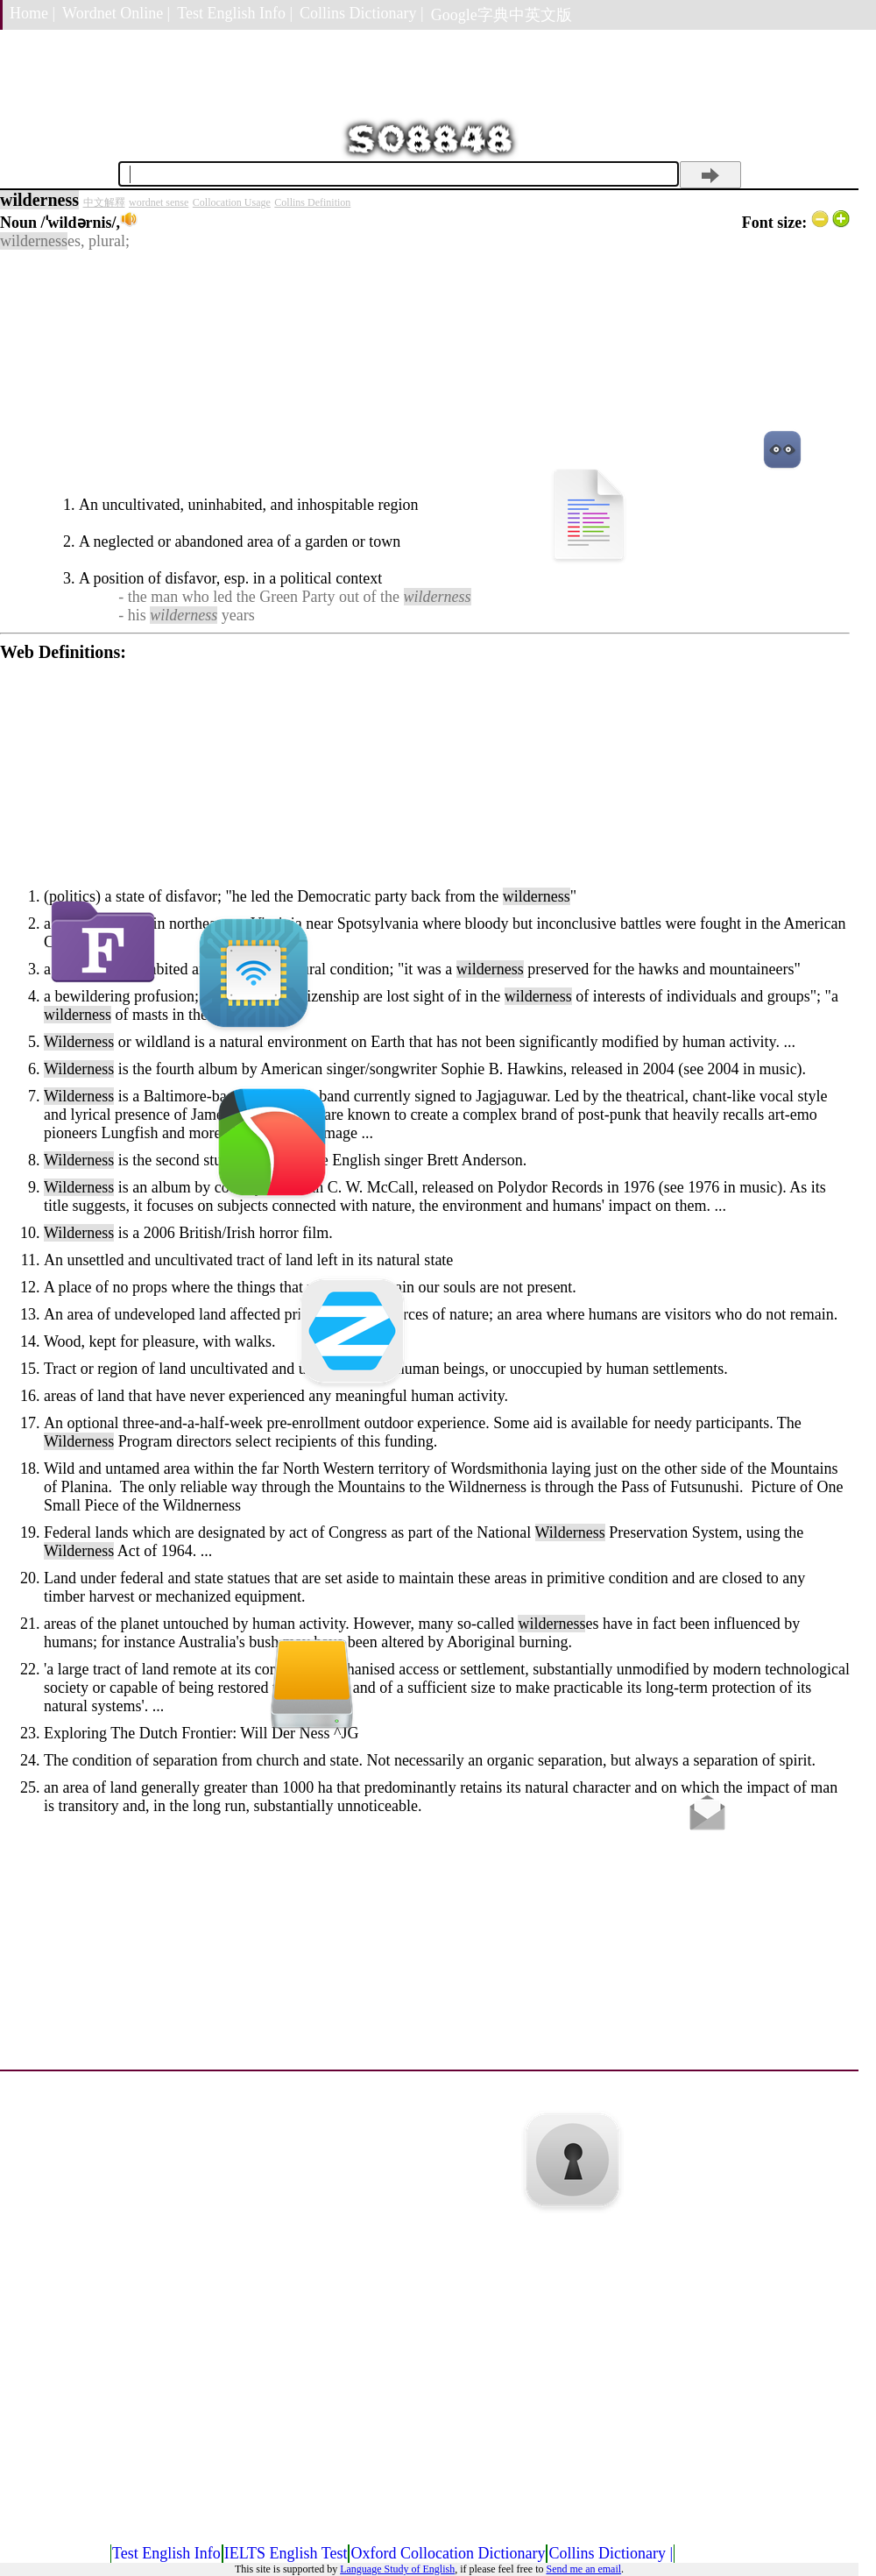  Describe the element at coordinates (312, 1686) in the screenshot. I see `access external storage drives` at that location.